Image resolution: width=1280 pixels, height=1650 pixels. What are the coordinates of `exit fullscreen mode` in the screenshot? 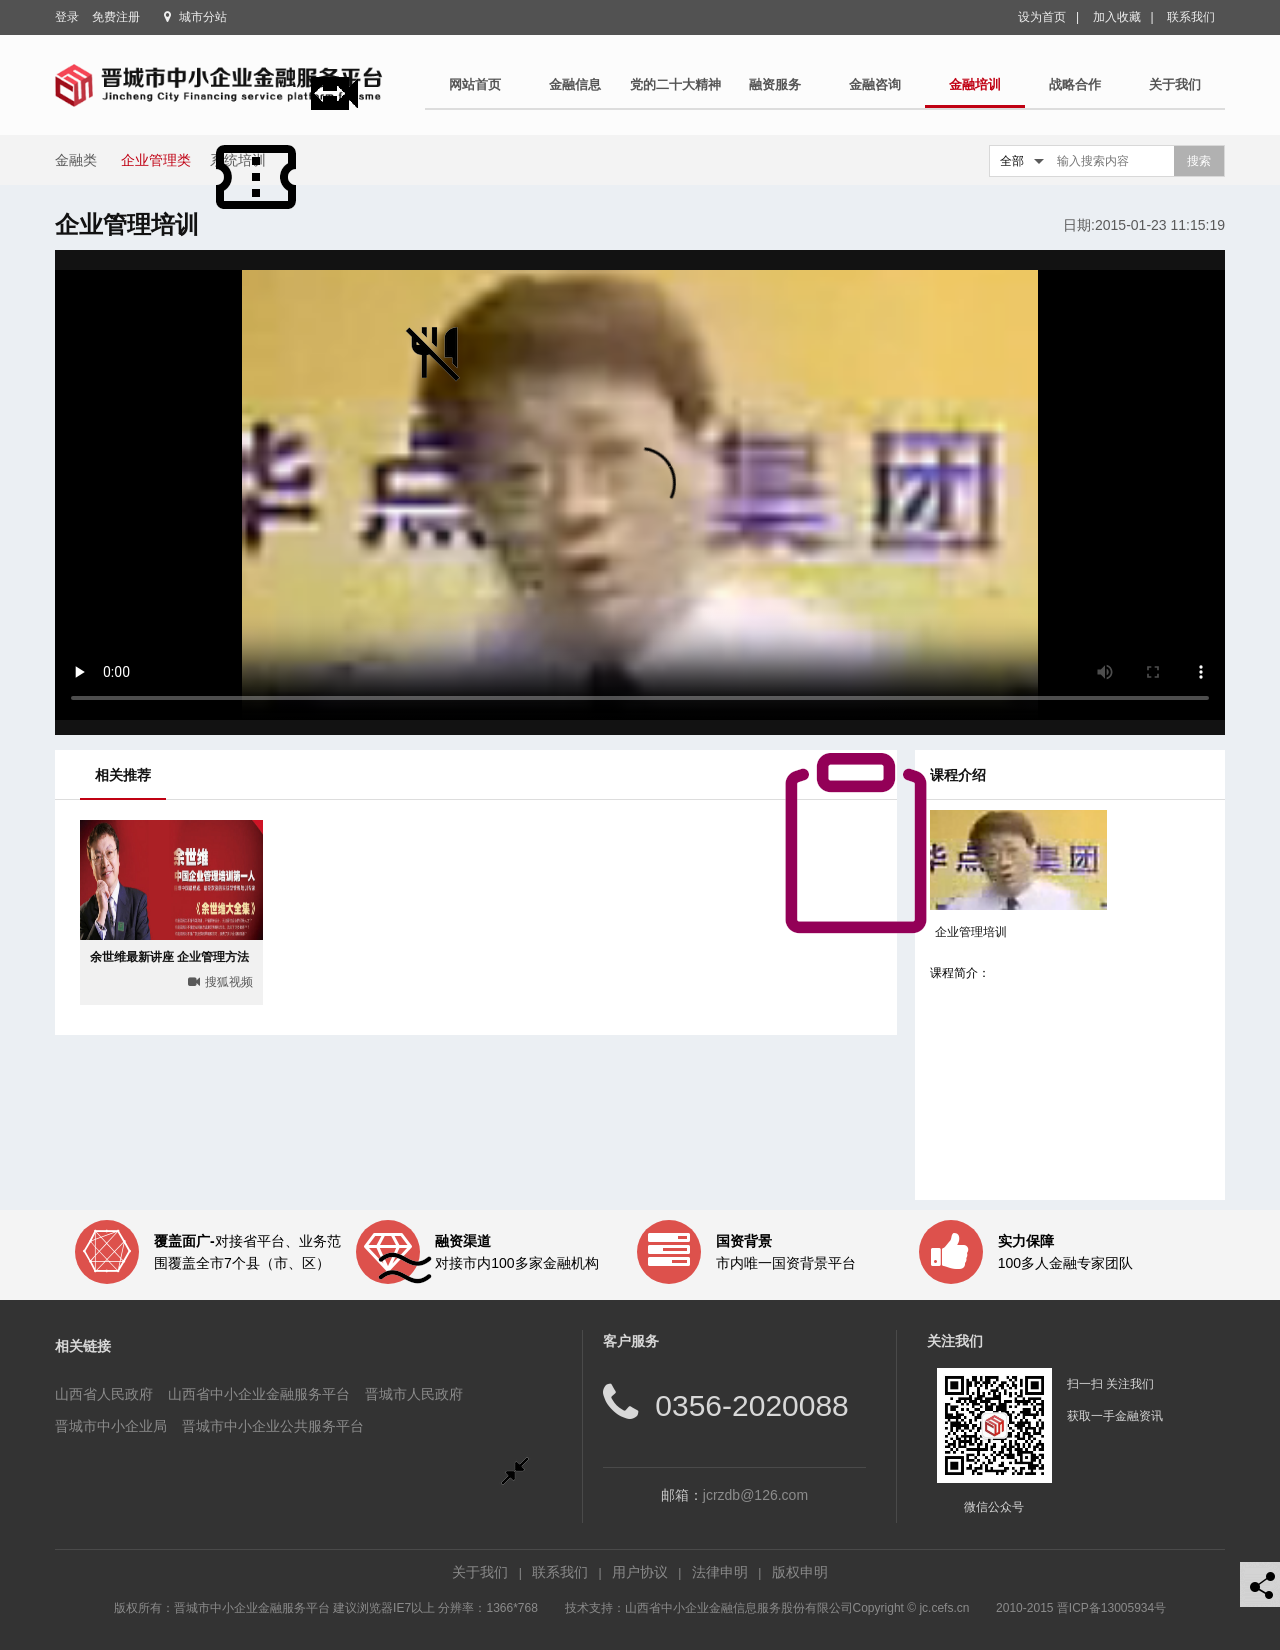 It's located at (515, 1471).